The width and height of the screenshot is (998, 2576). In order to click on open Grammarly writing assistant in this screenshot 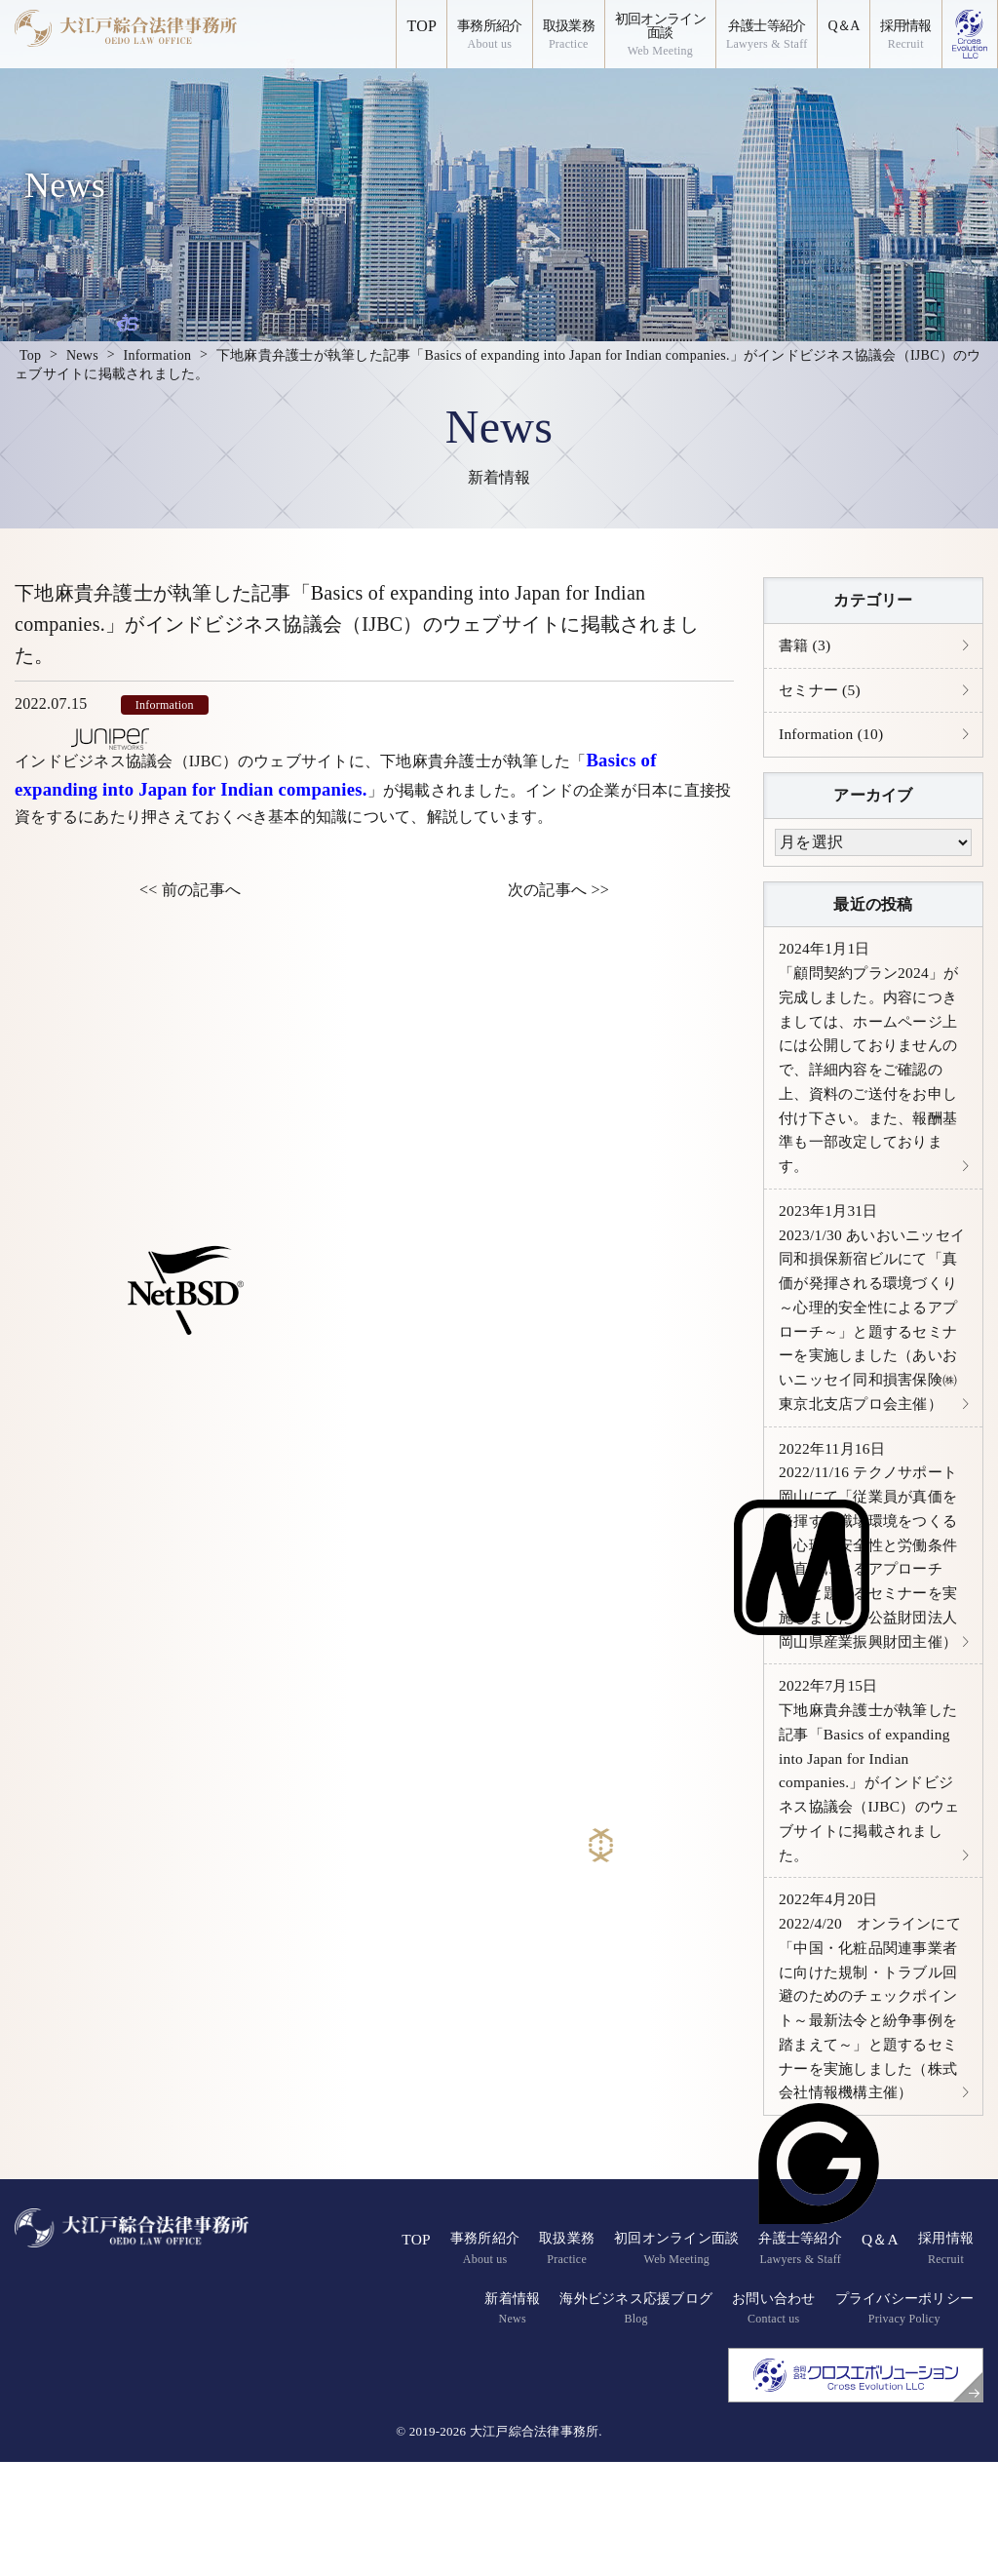, I will do `click(819, 2164)`.